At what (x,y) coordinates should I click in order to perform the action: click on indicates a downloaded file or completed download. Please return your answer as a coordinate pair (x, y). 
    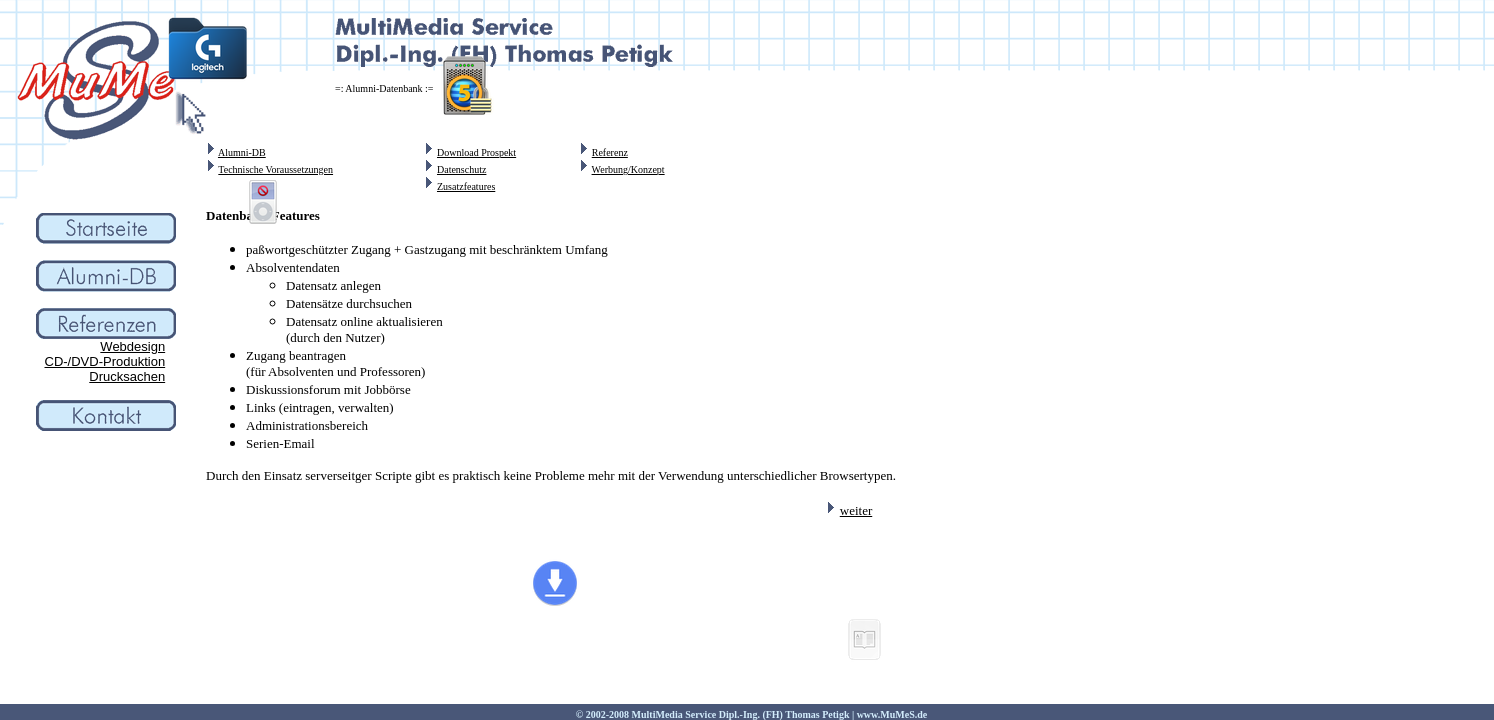
    Looking at the image, I should click on (555, 583).